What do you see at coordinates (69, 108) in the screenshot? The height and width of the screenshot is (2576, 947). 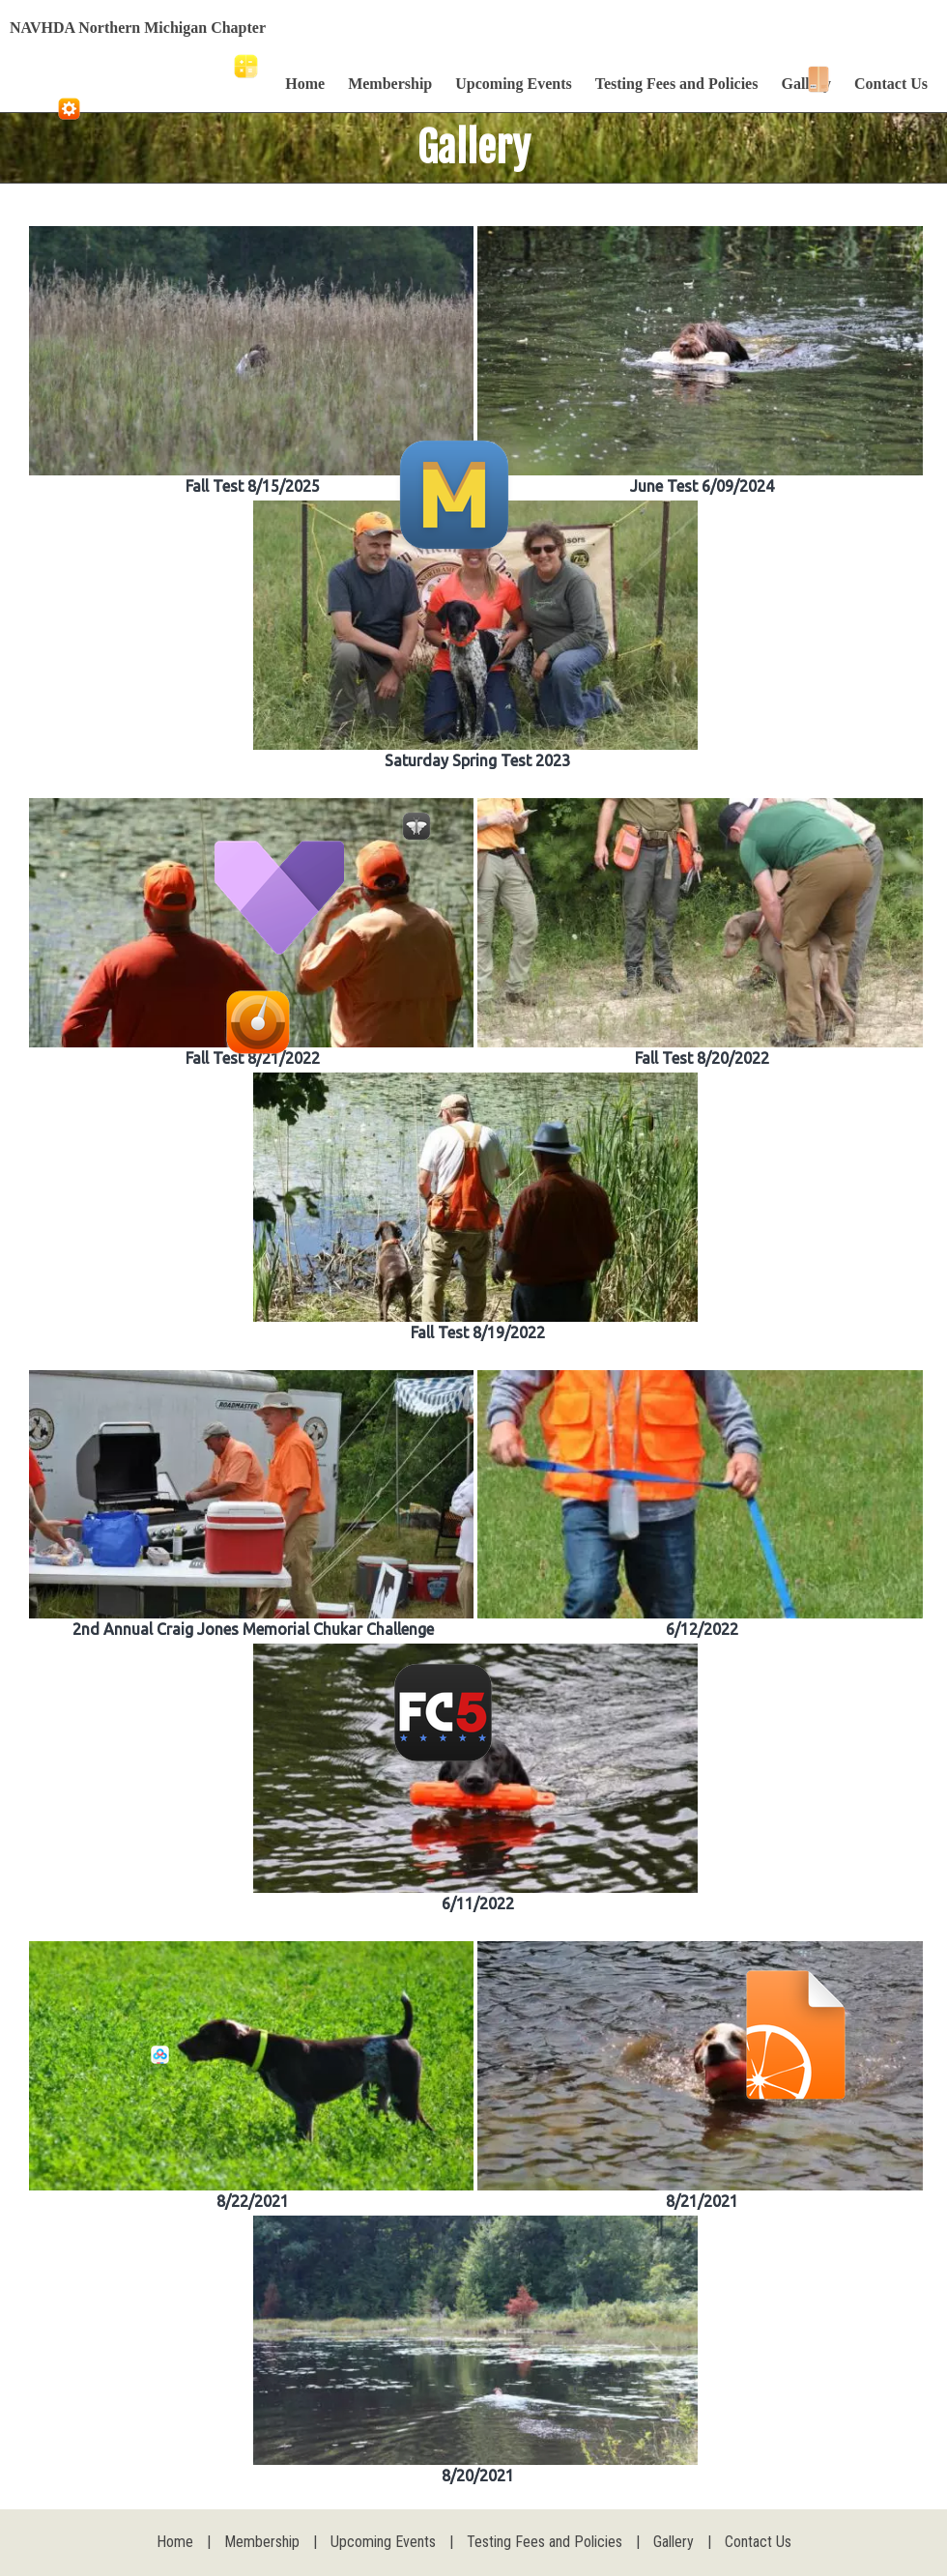 I see `open aptana studio IDE` at bounding box center [69, 108].